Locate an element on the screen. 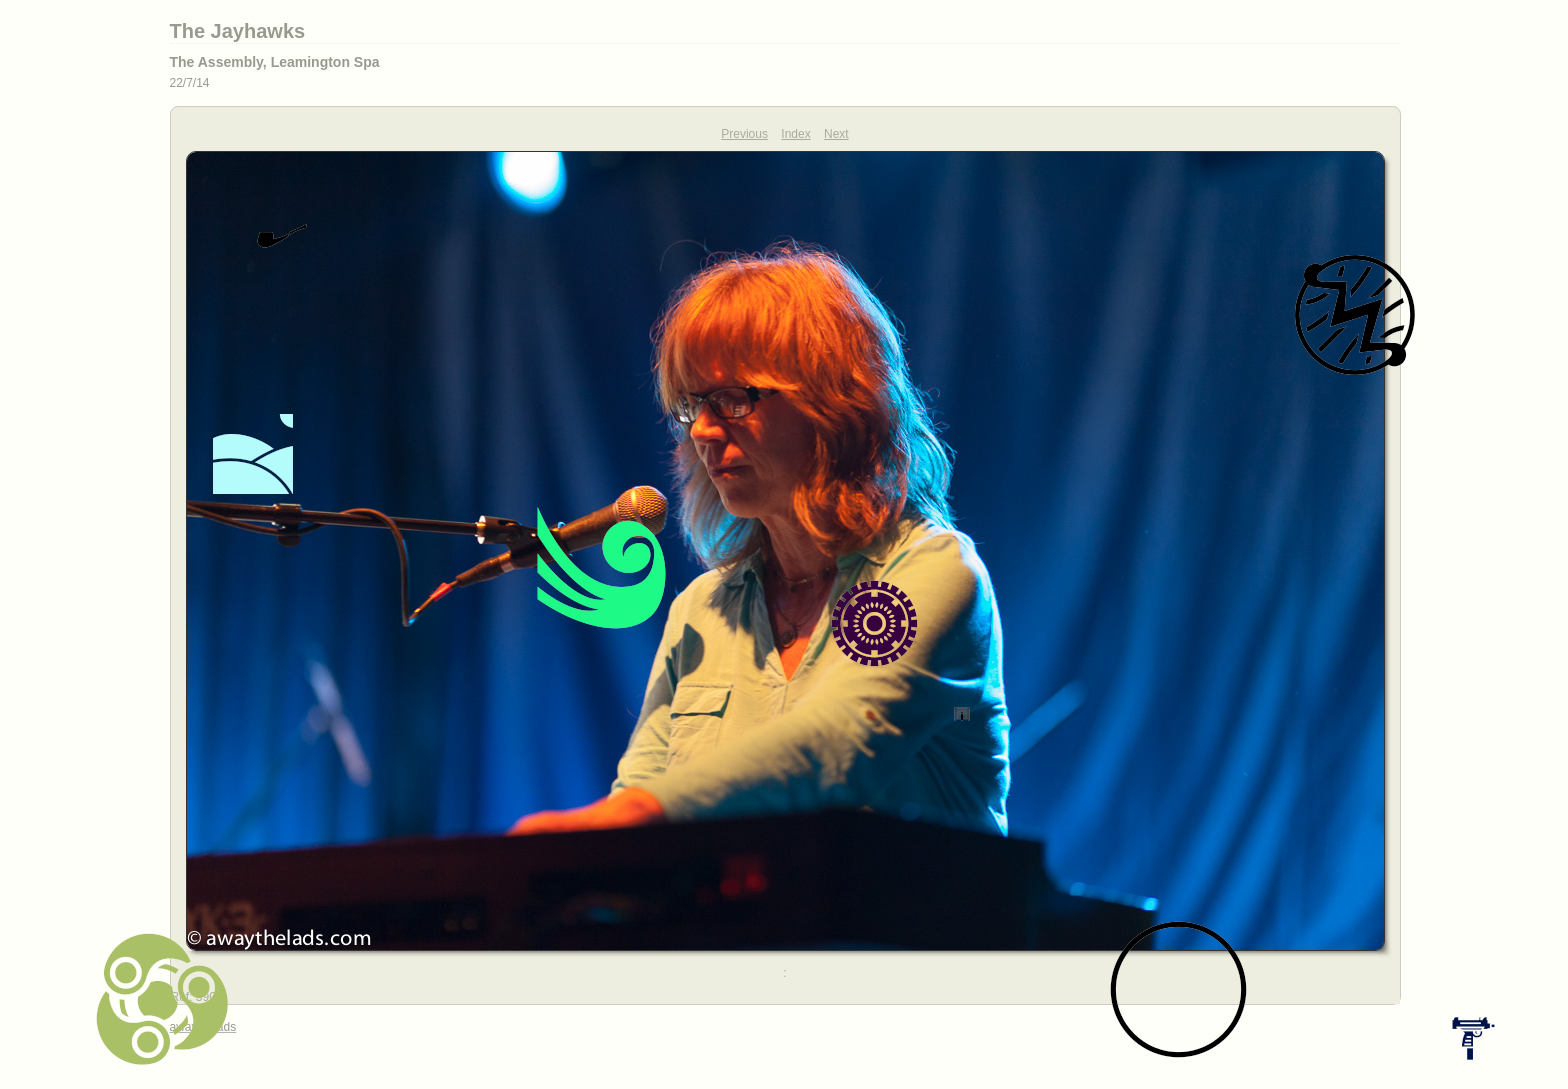  select uzi weapon in game inventory is located at coordinates (1473, 1038).